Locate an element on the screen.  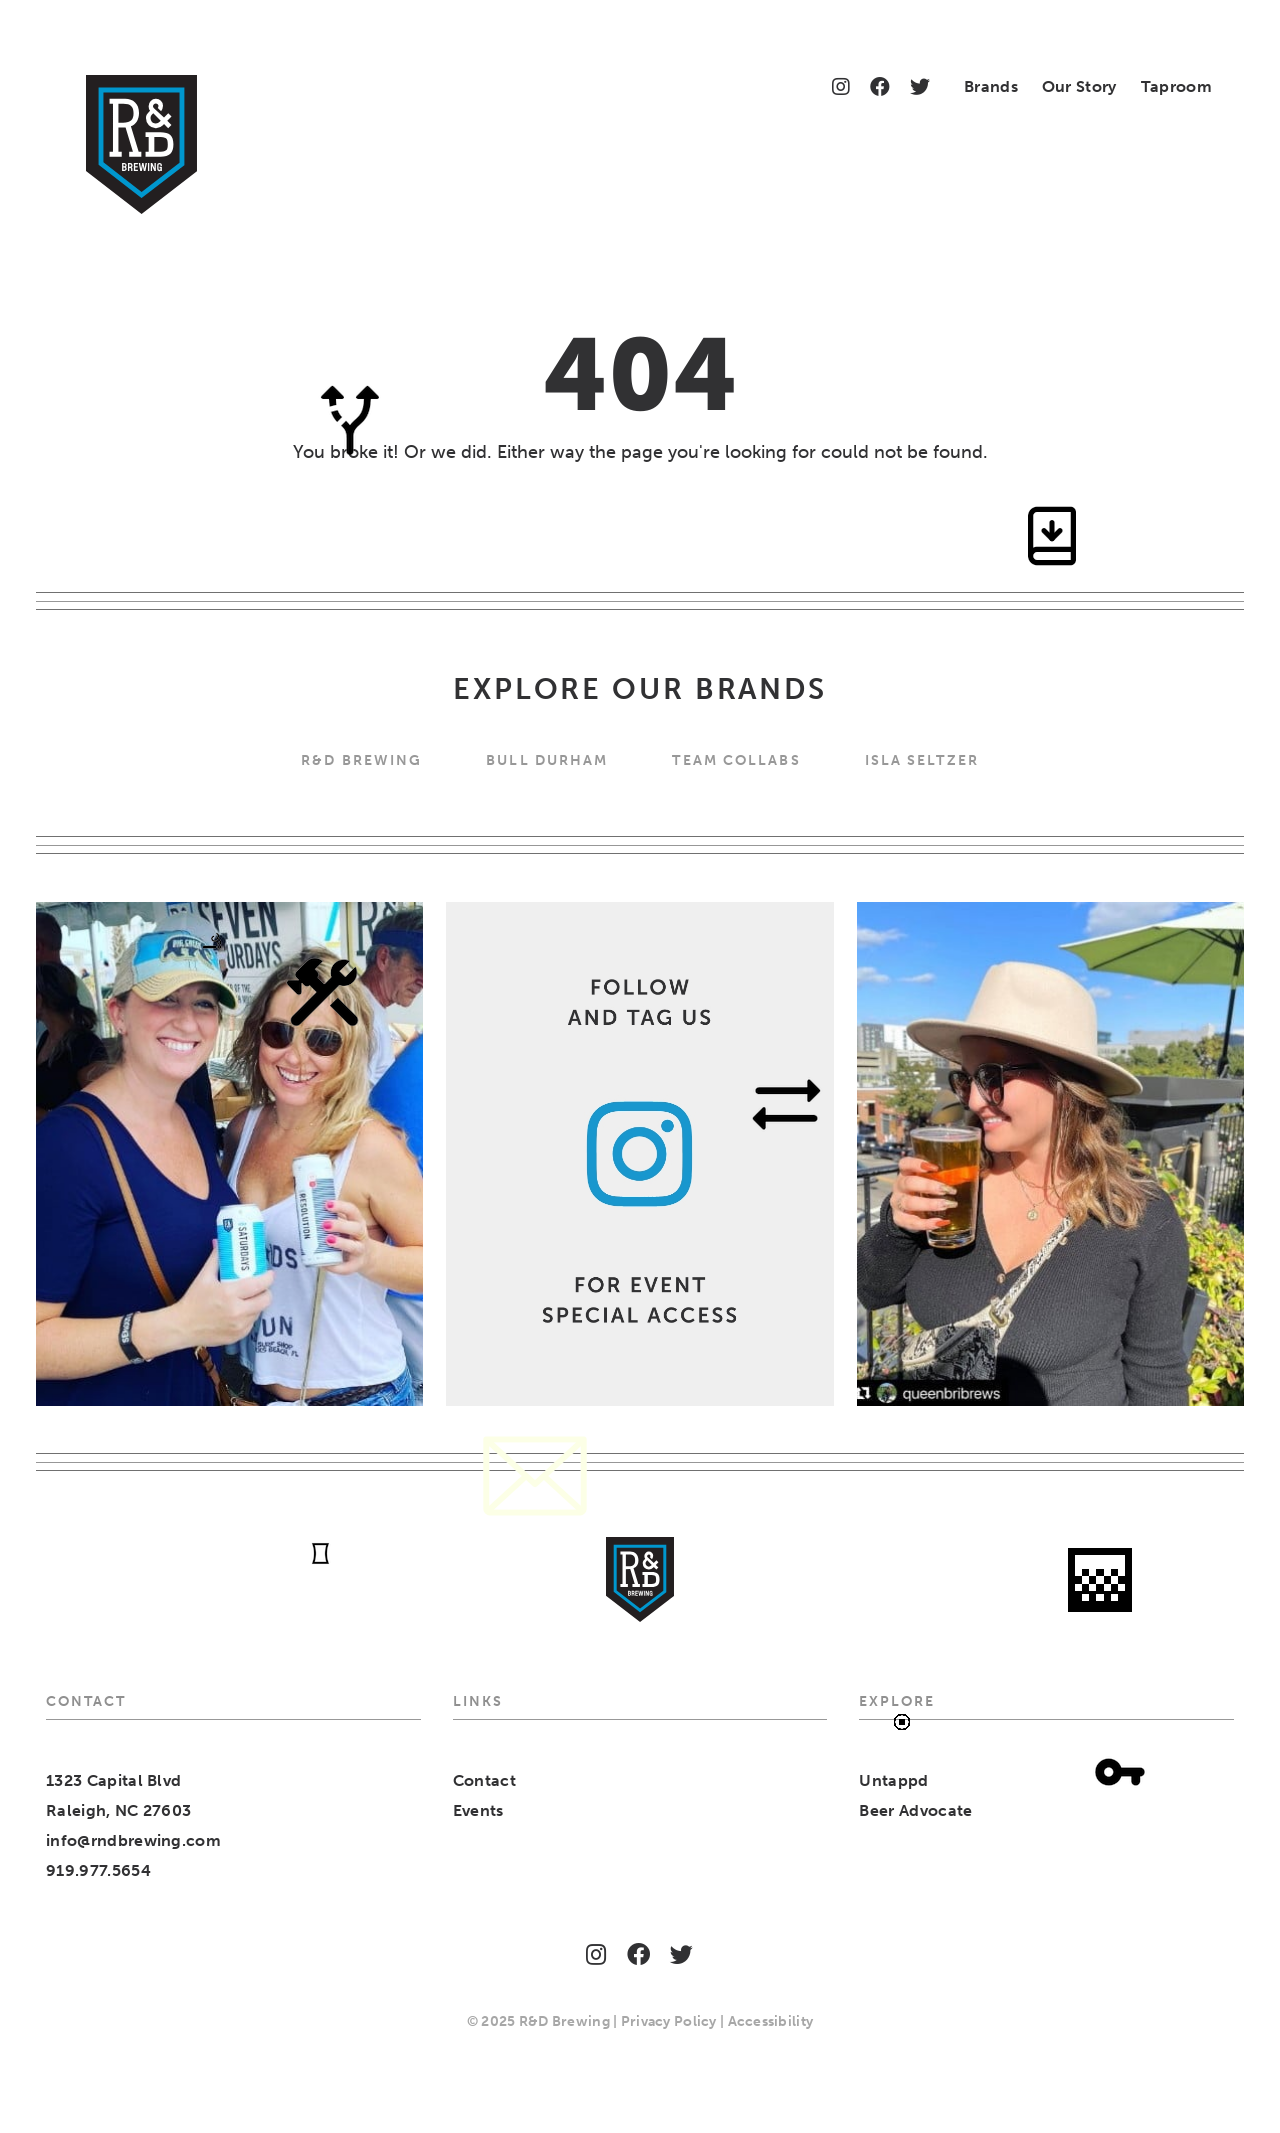
open your inbox is located at coordinates (535, 1476).